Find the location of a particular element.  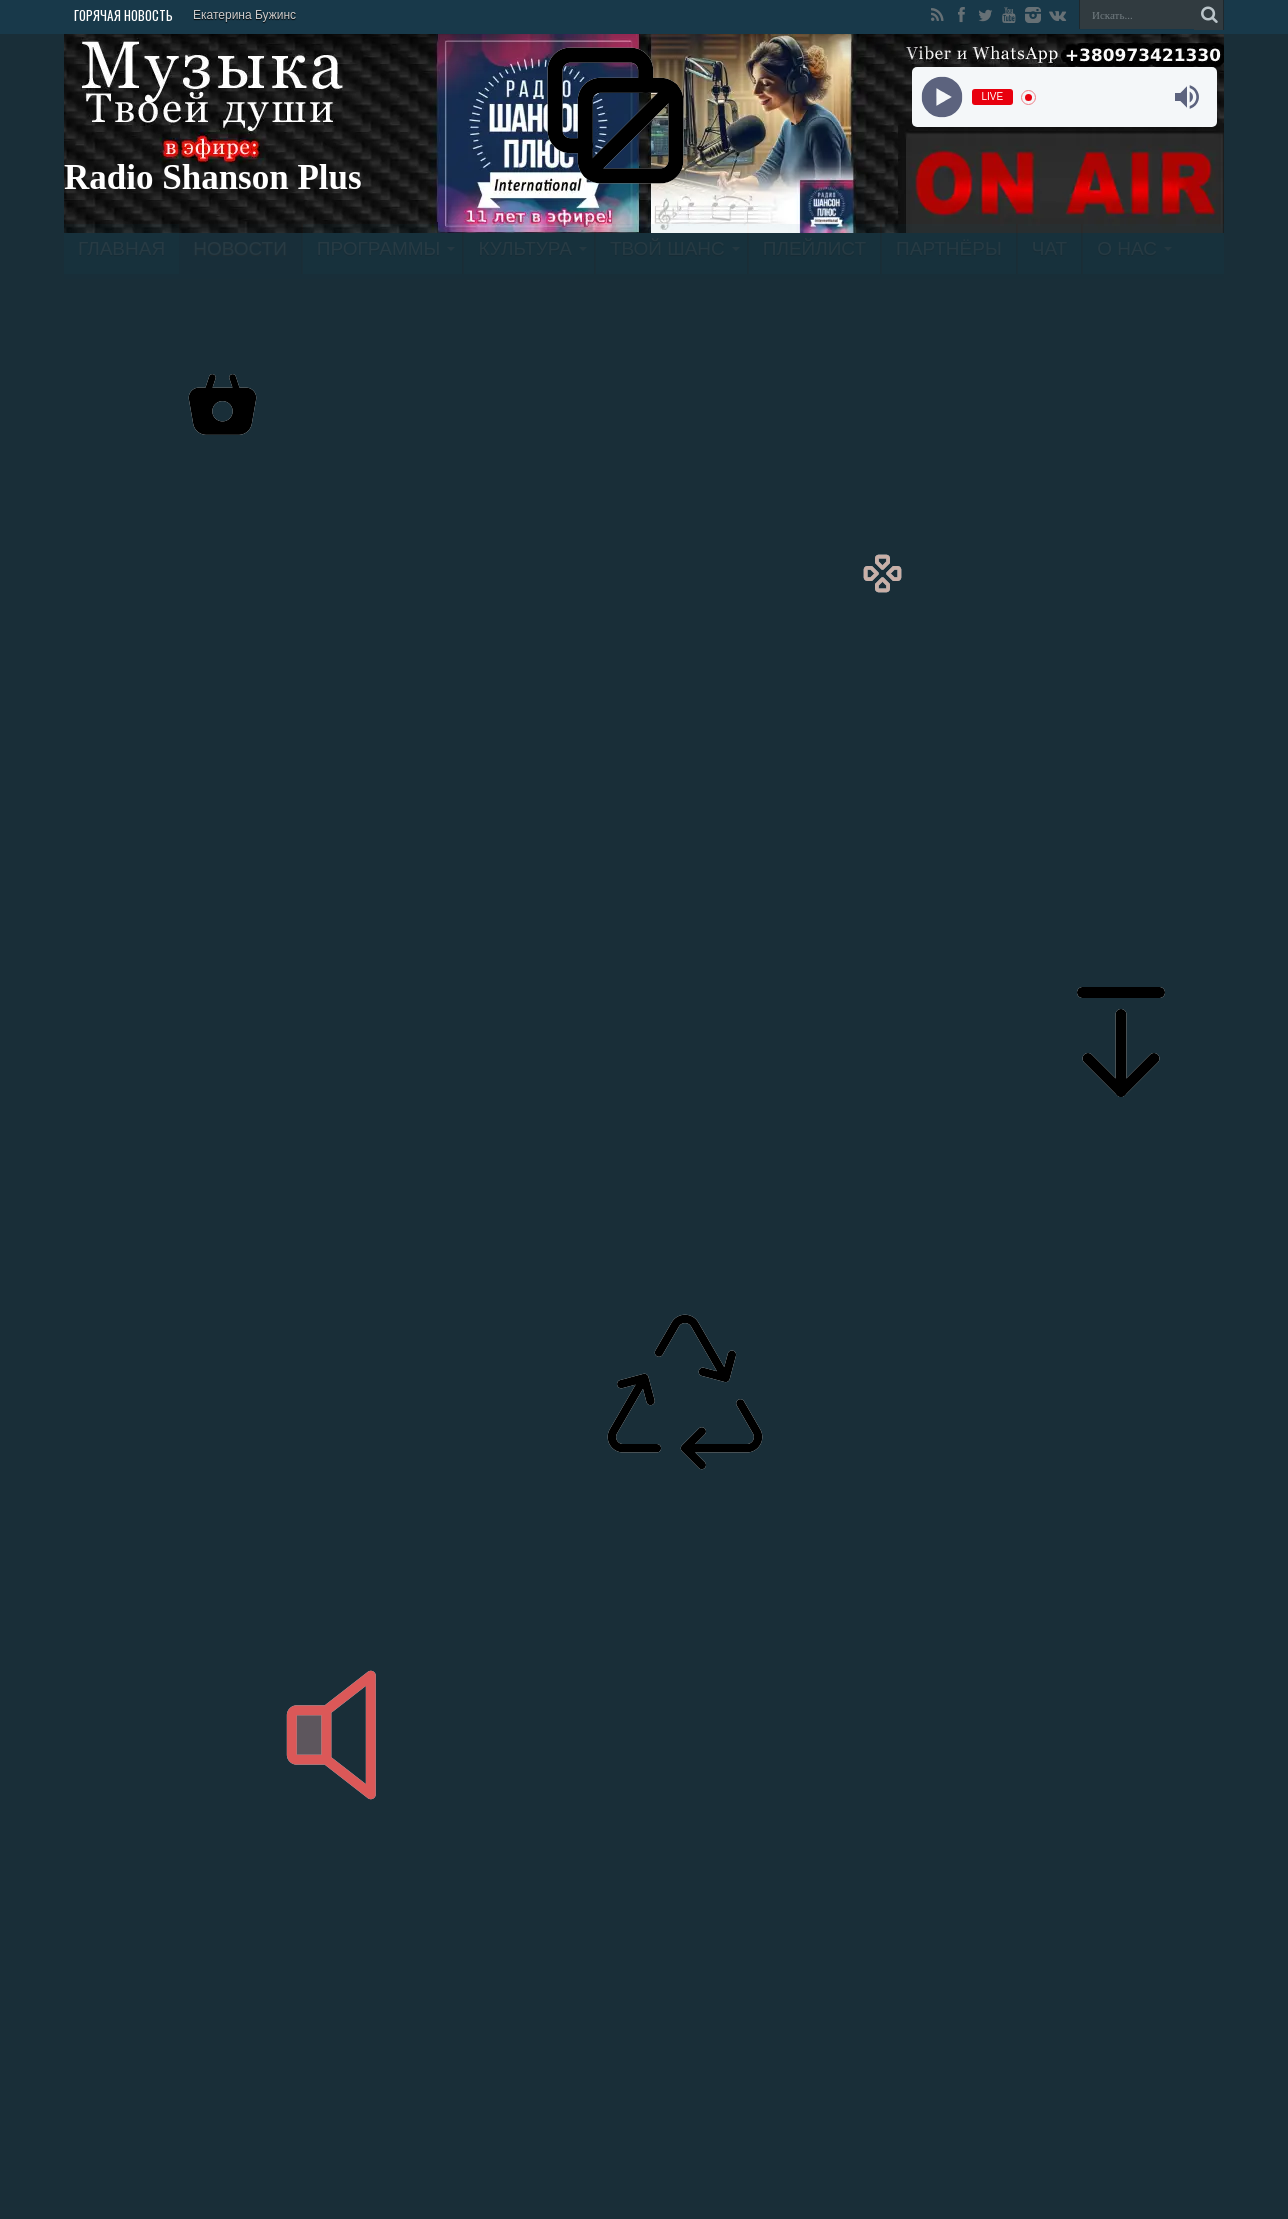

duplicate or copy with overlay is located at coordinates (615, 115).